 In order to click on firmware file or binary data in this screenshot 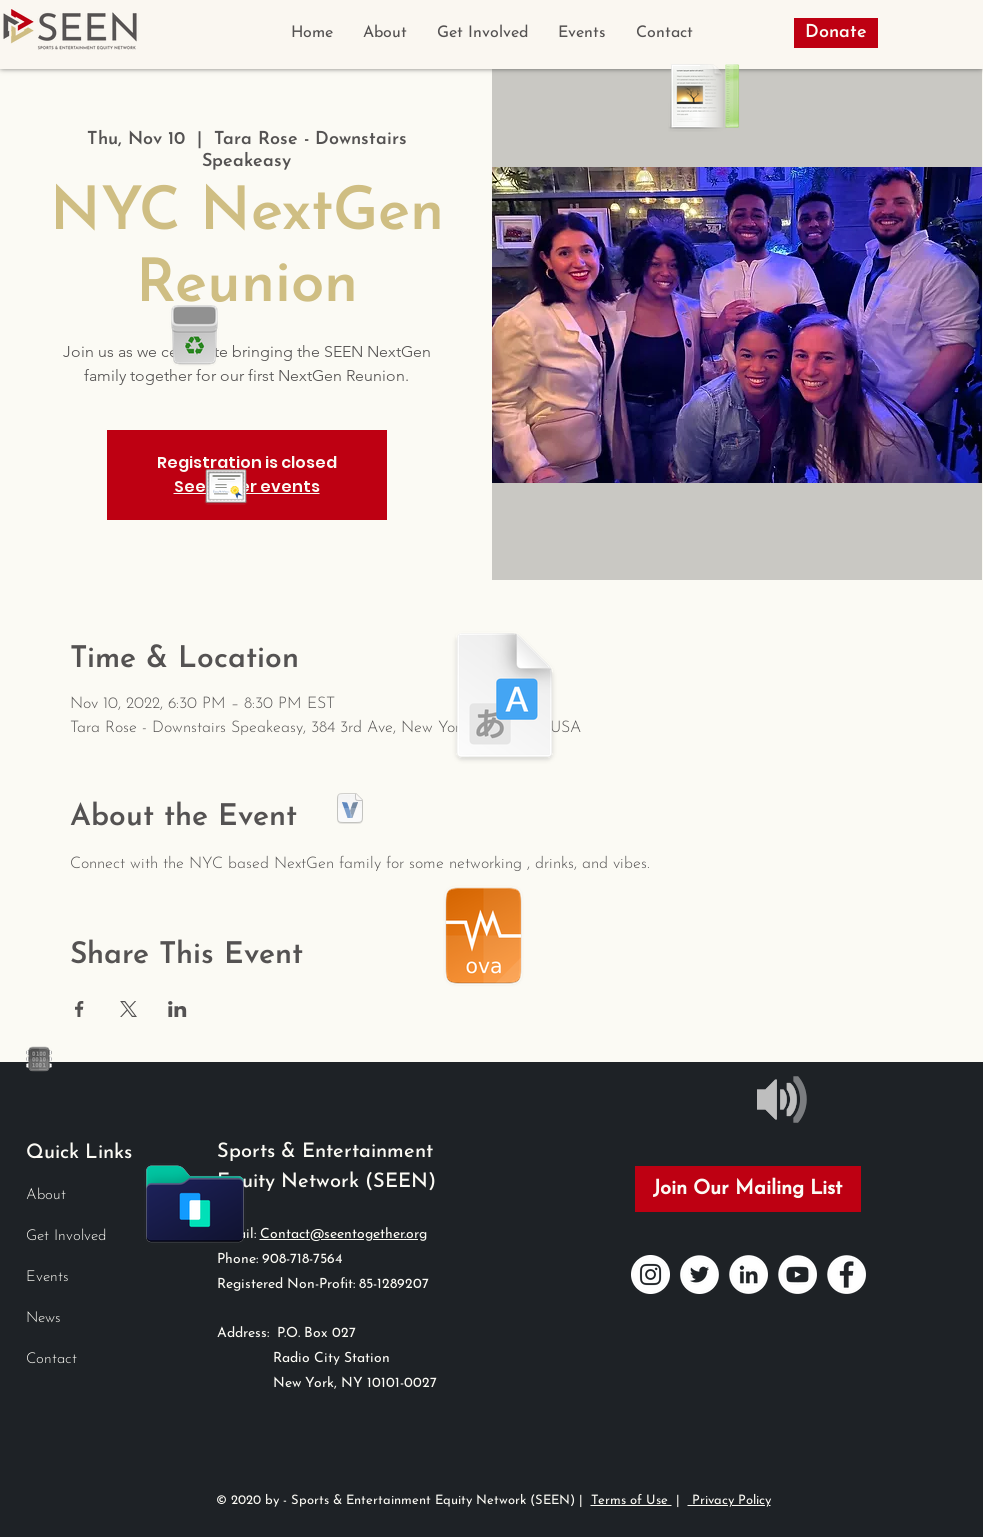, I will do `click(39, 1059)`.